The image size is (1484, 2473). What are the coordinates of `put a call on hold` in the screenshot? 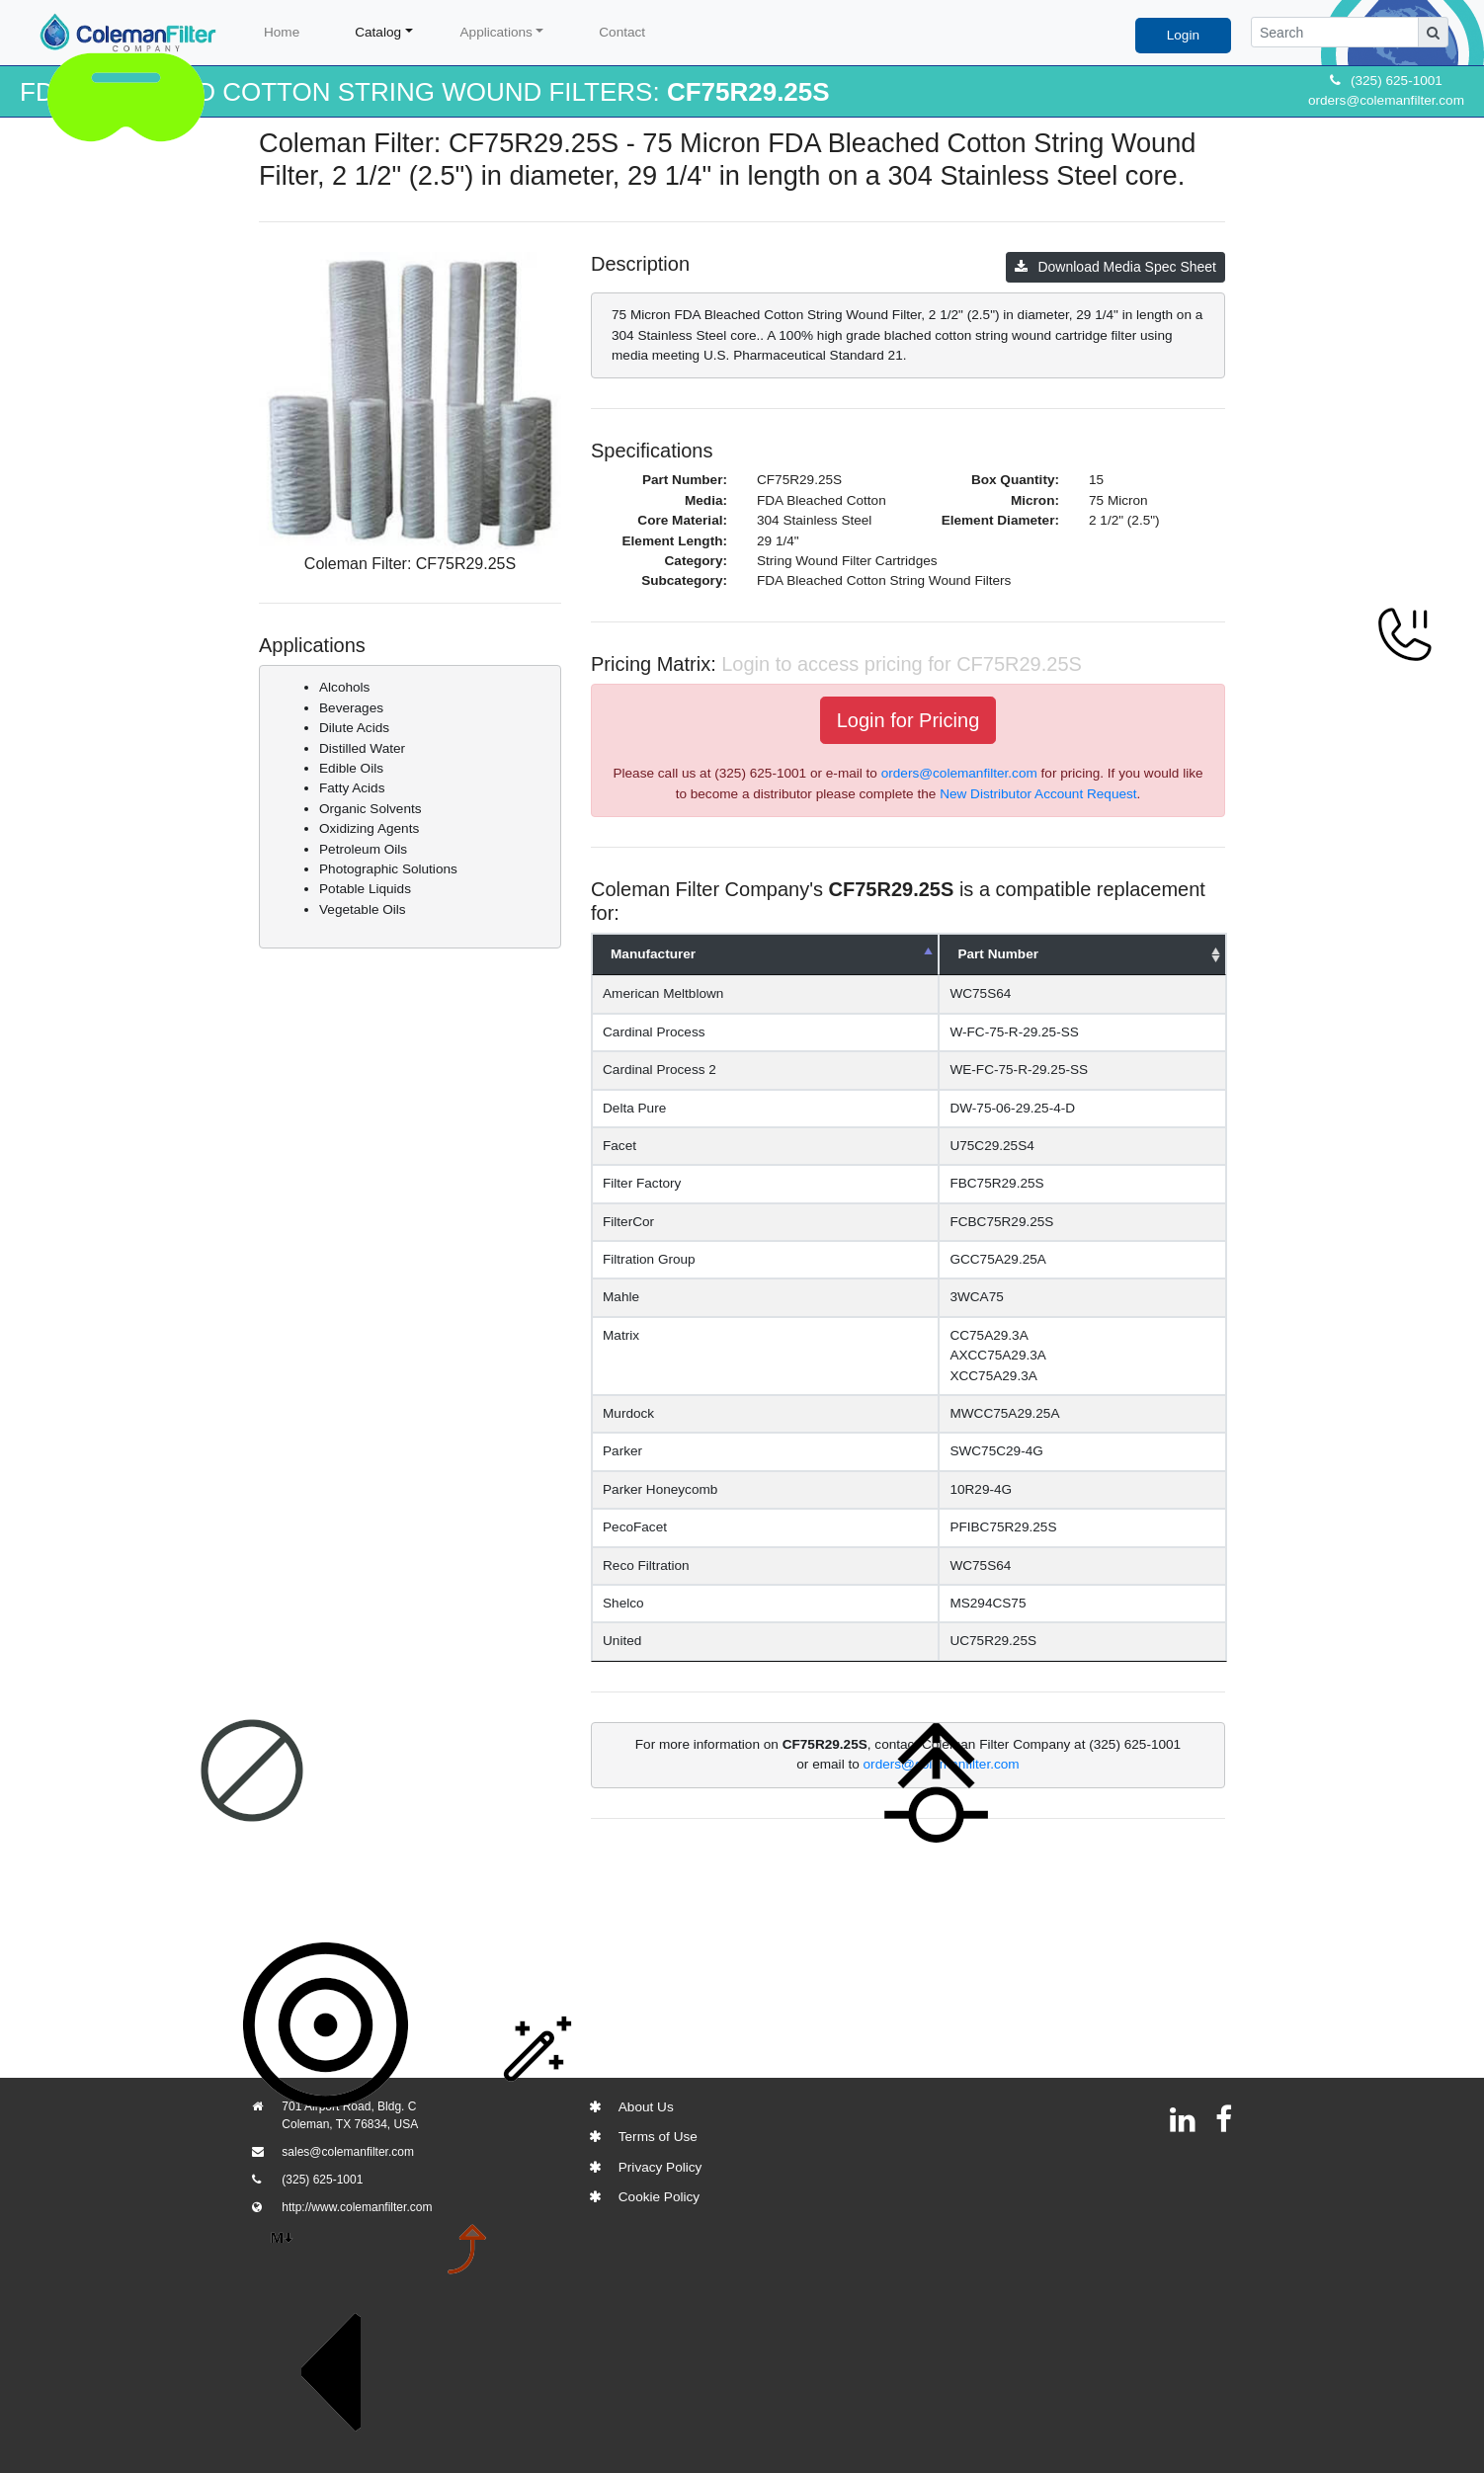 It's located at (1406, 633).